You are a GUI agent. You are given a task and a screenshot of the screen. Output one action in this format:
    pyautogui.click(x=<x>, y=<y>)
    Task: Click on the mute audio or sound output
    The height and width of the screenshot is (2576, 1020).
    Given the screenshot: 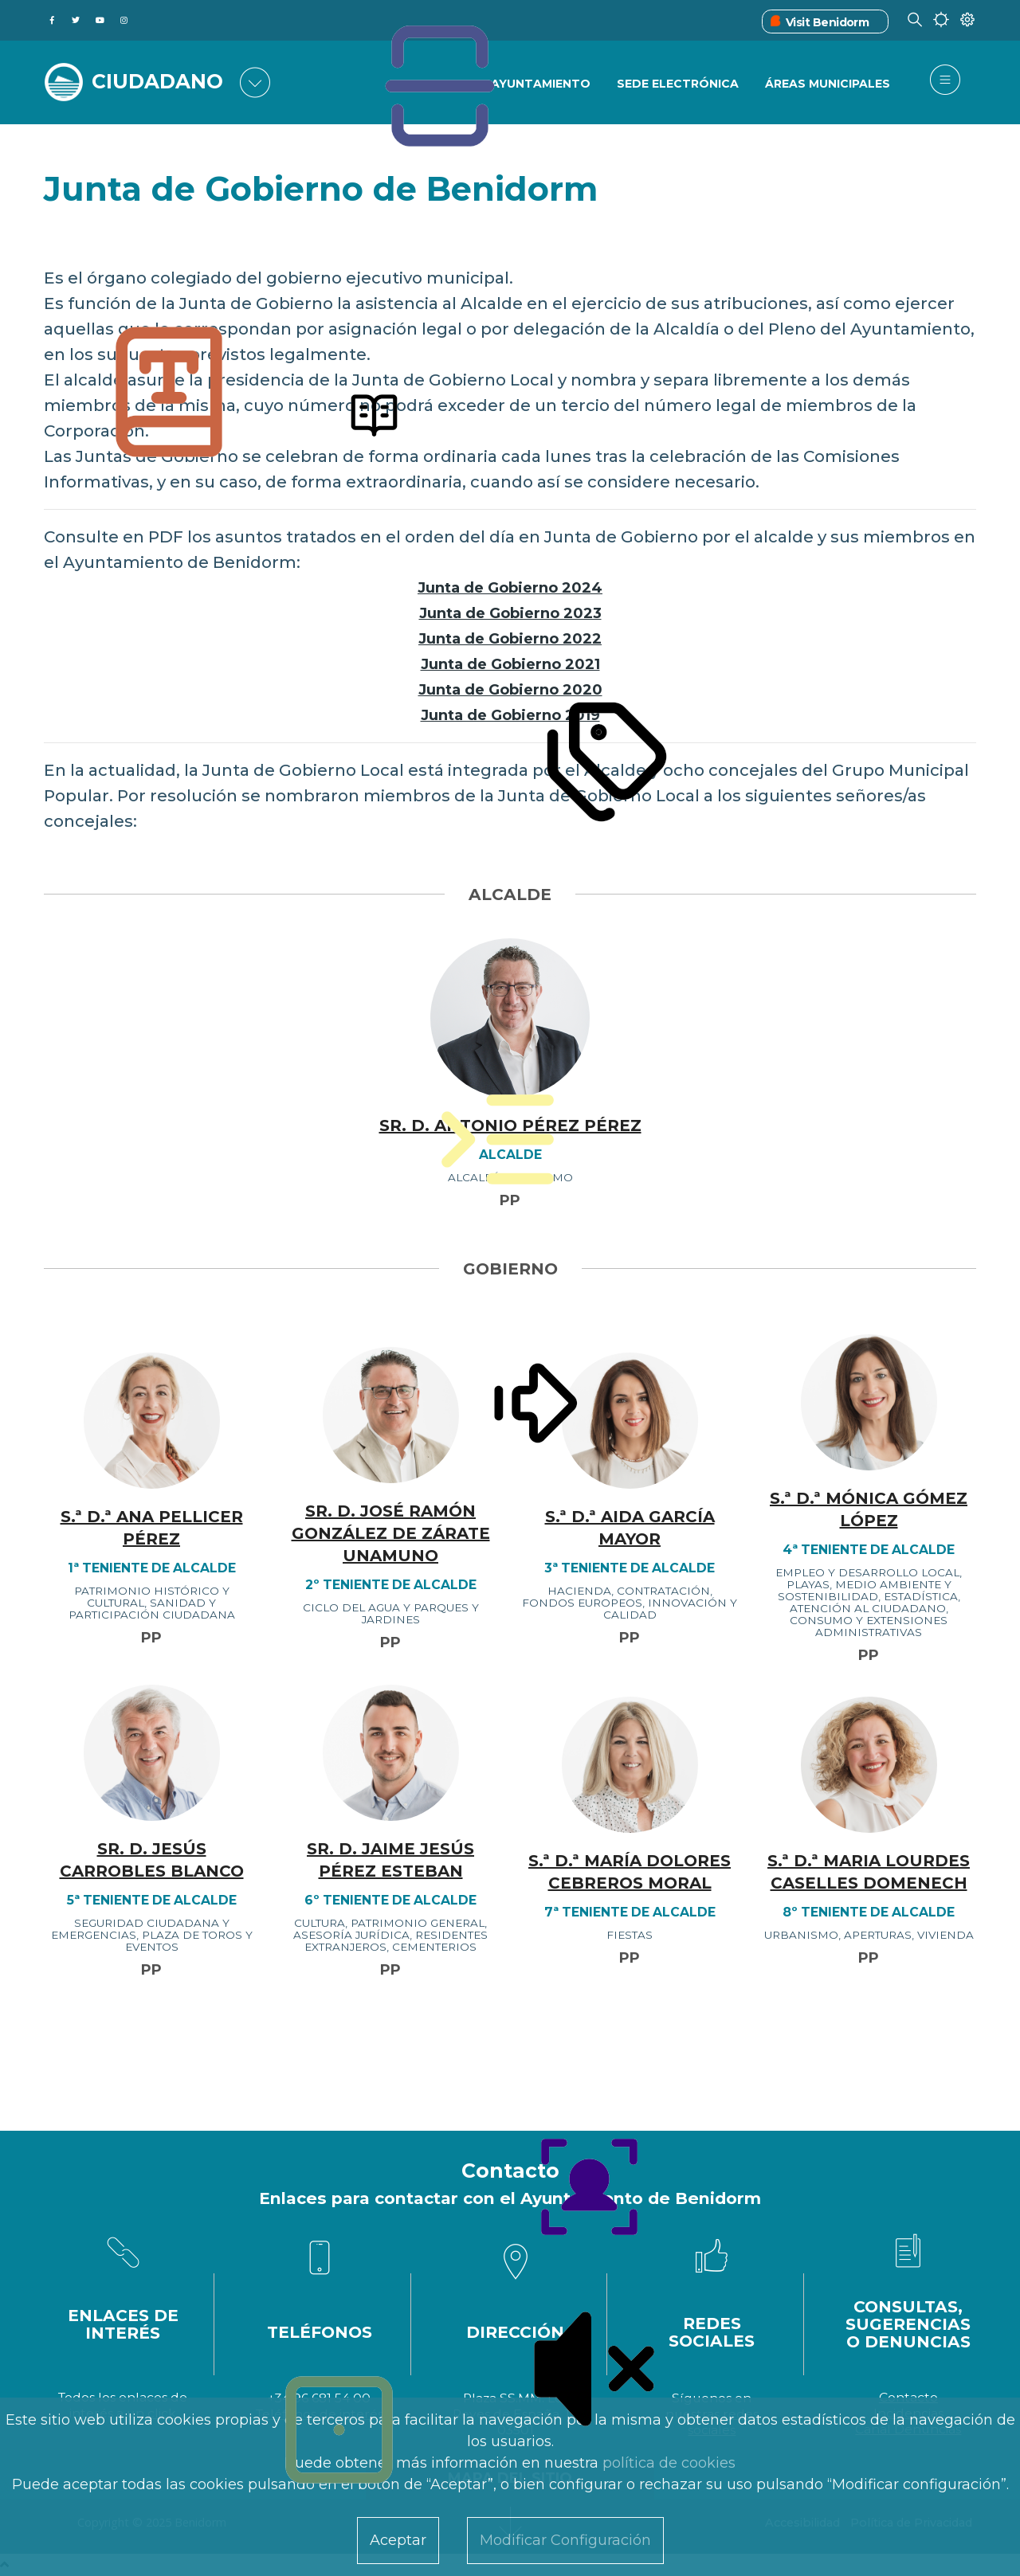 What is the action you would take?
    pyautogui.click(x=591, y=2369)
    